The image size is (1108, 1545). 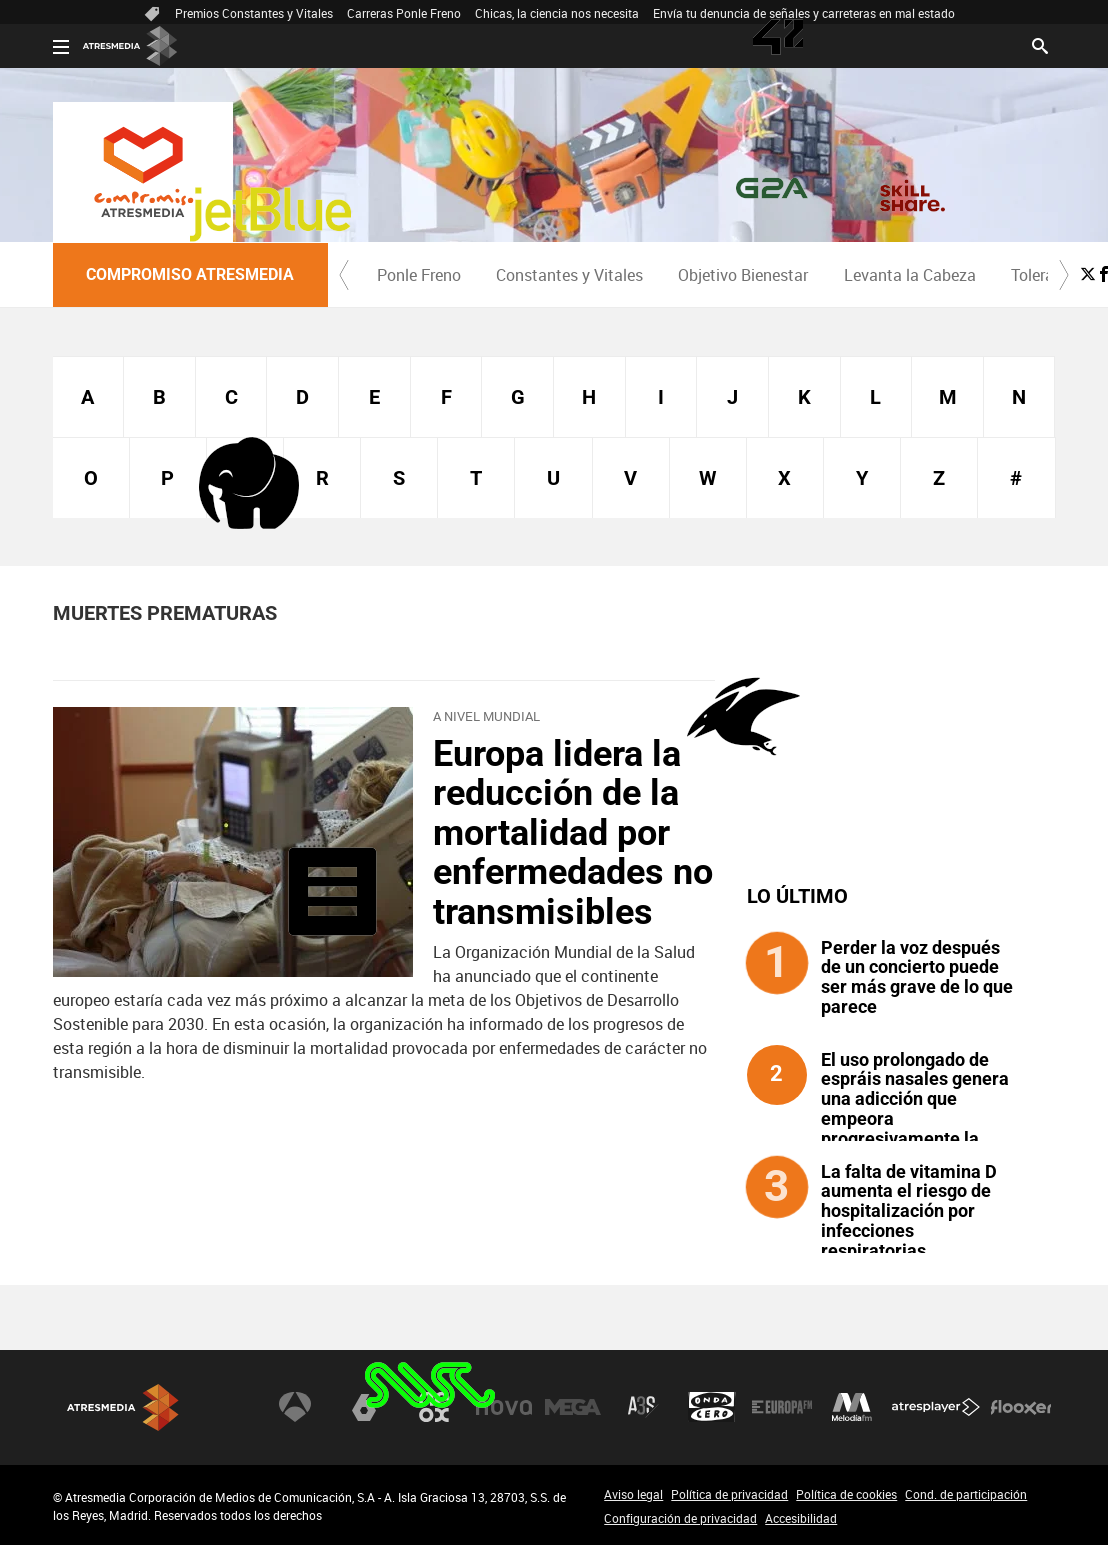 I want to click on access JetBlue airline services, so click(x=270, y=214).